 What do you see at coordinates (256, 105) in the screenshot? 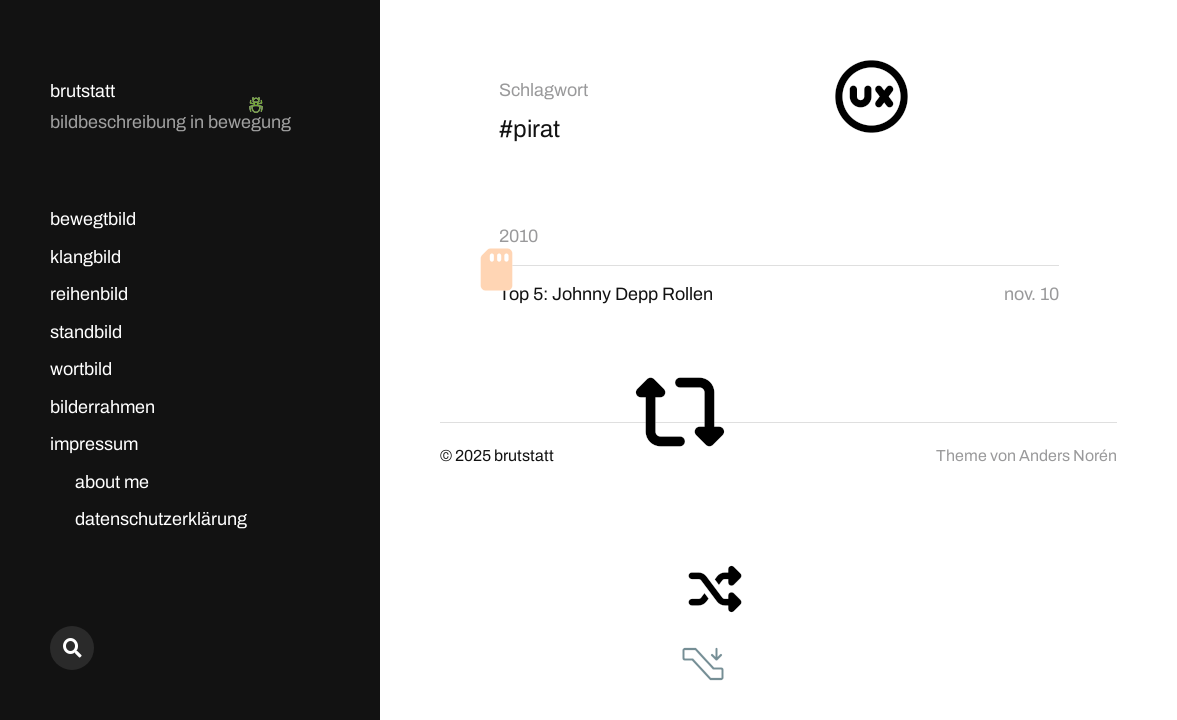
I see `report a bug or issue` at bounding box center [256, 105].